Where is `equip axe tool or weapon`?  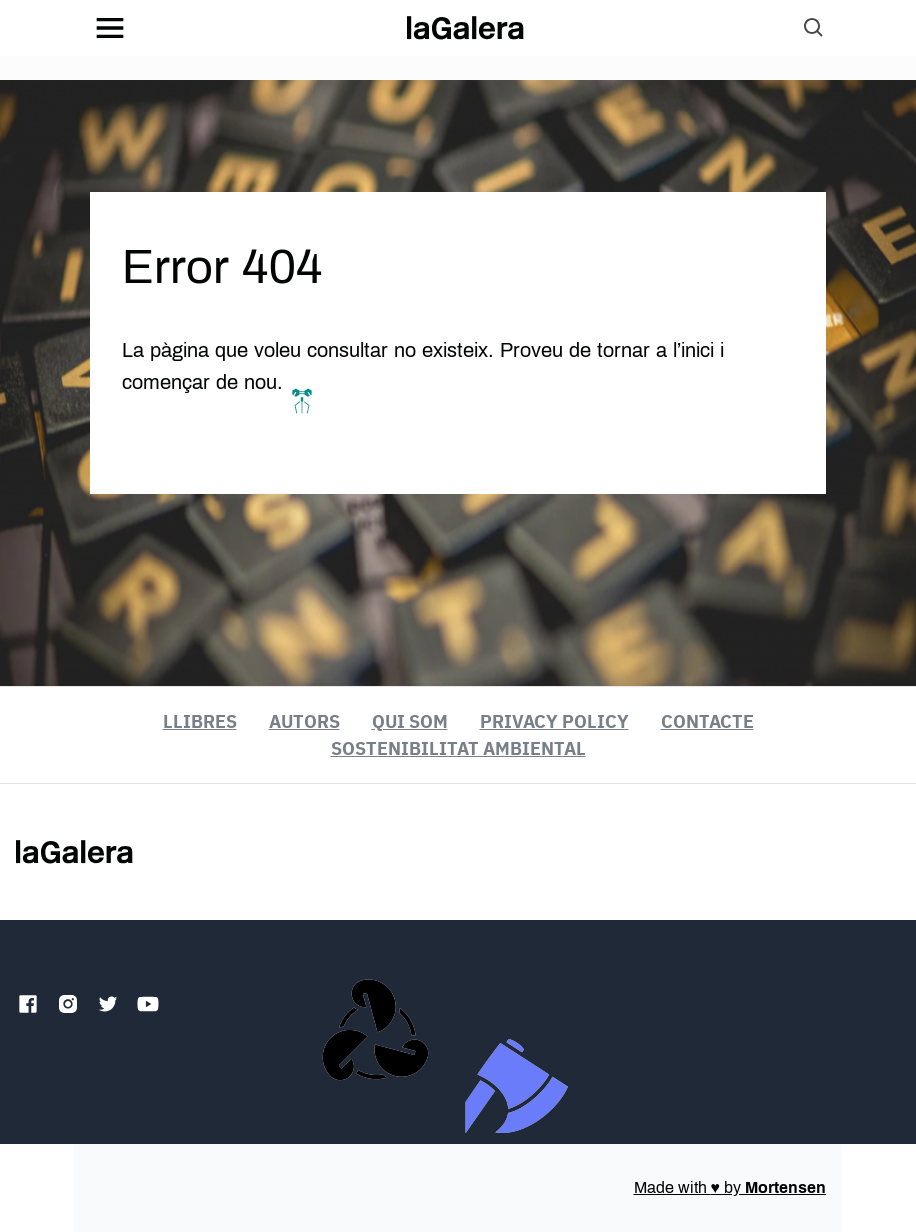 equip axe tool or weapon is located at coordinates (517, 1089).